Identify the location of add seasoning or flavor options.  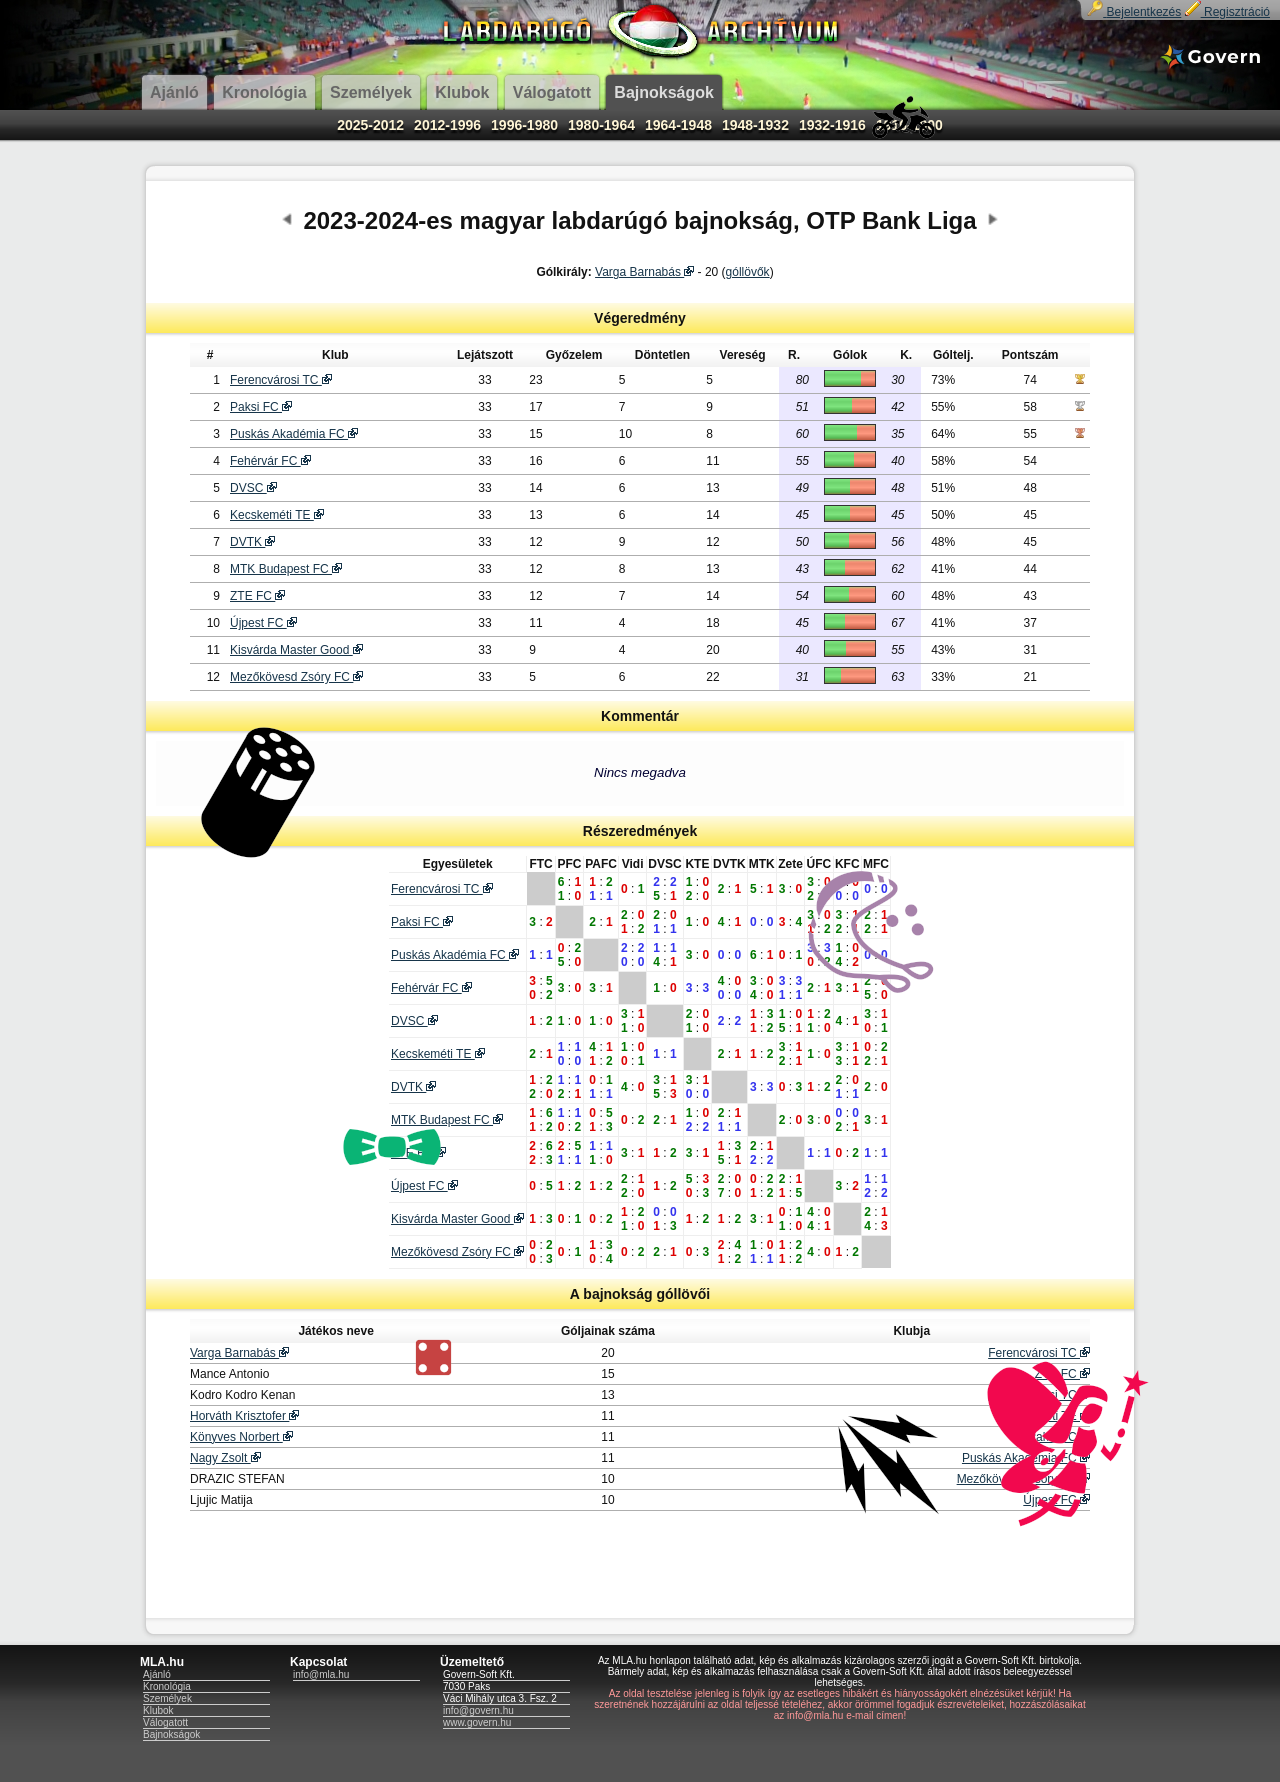
(257, 793).